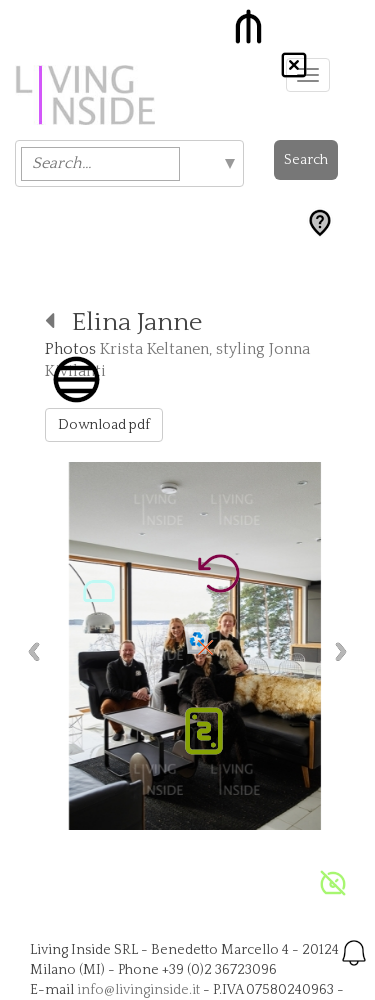  I want to click on unknown or unidentified location, so click(320, 223).